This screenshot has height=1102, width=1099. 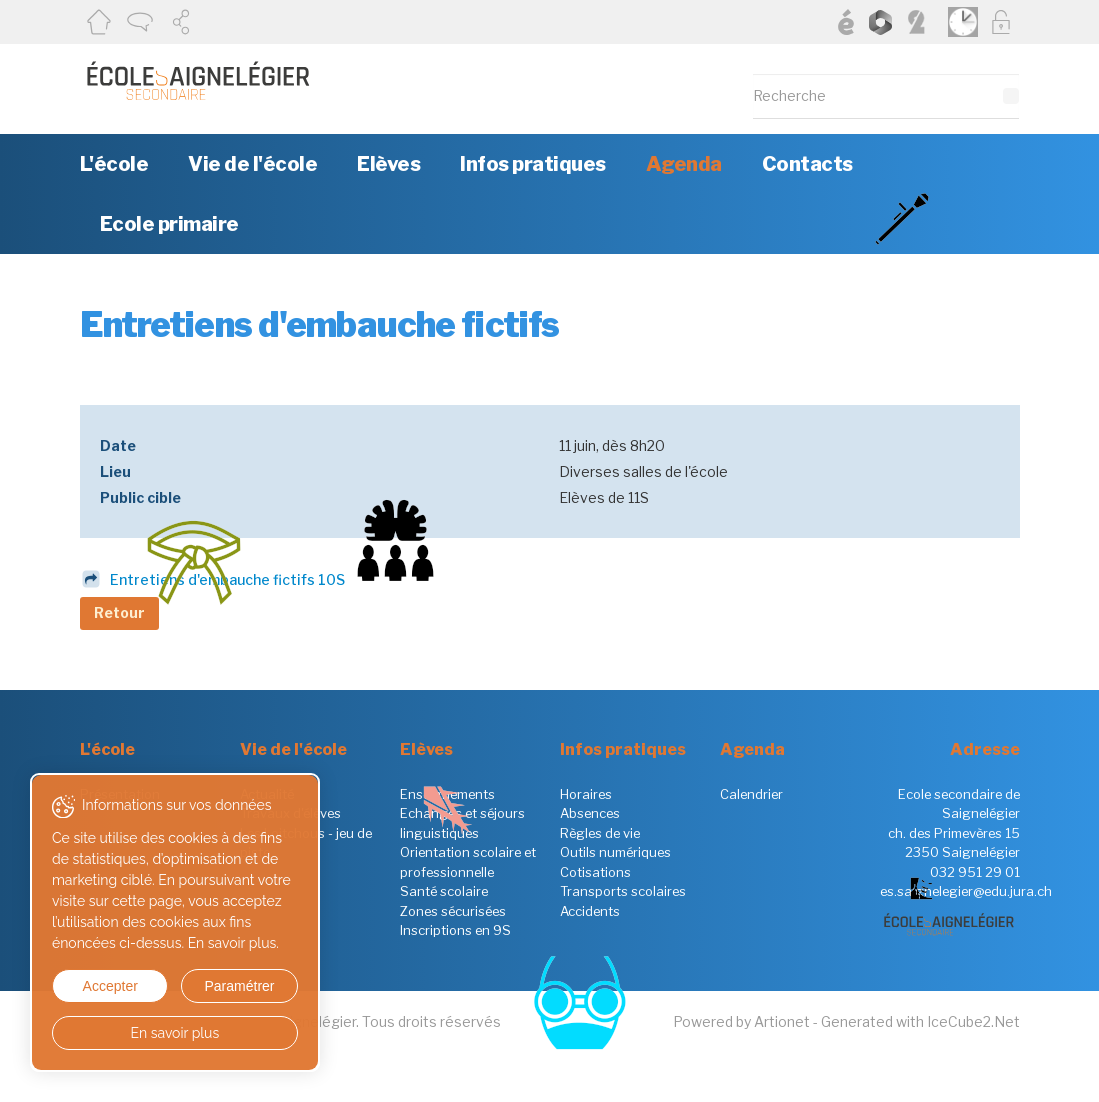 What do you see at coordinates (921, 888) in the screenshot?
I see `vampire bite attack action in a game` at bounding box center [921, 888].